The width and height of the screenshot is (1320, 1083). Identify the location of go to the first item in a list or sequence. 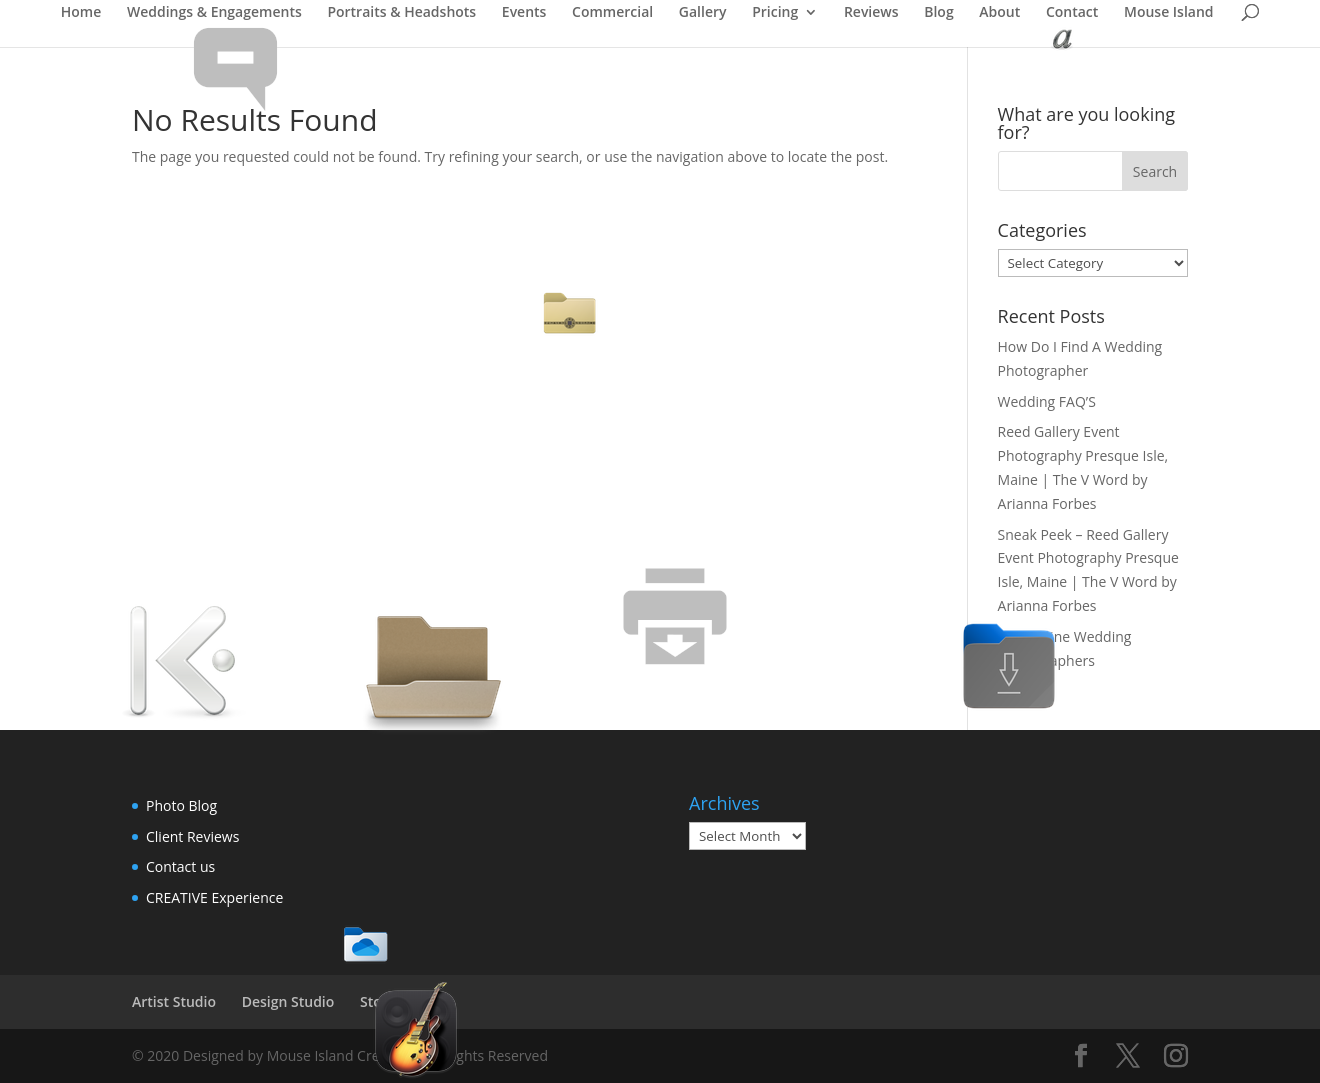
(180, 660).